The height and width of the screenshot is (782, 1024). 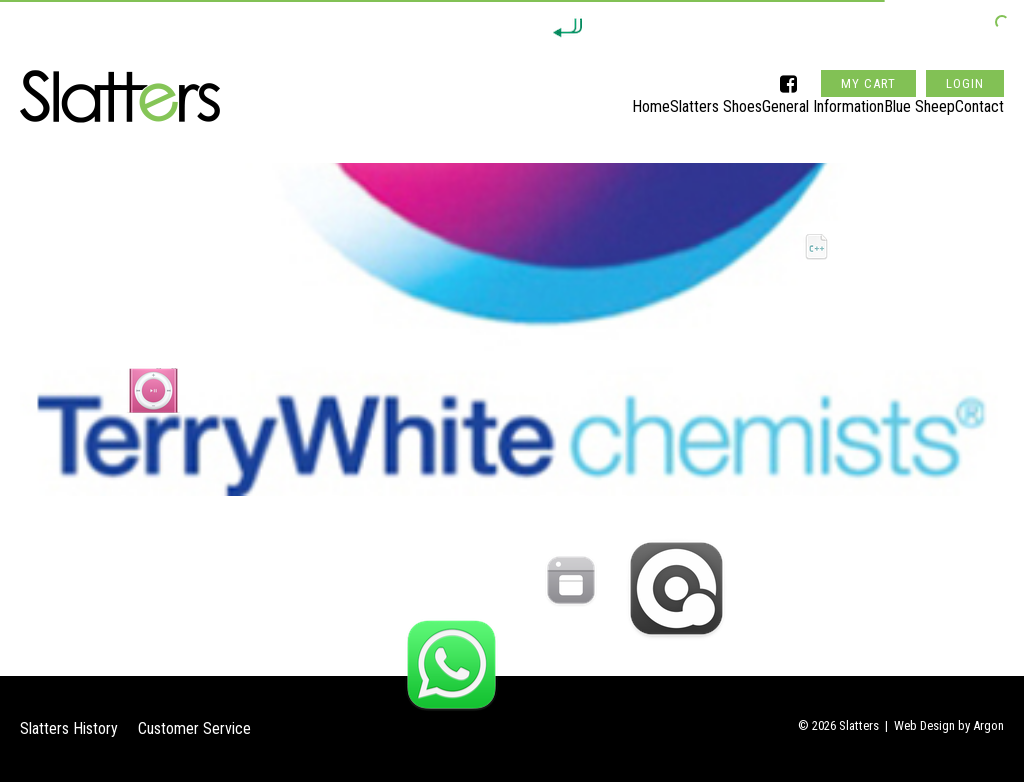 What do you see at coordinates (816, 246) in the screenshot?
I see `indicates a C++ source code file` at bounding box center [816, 246].